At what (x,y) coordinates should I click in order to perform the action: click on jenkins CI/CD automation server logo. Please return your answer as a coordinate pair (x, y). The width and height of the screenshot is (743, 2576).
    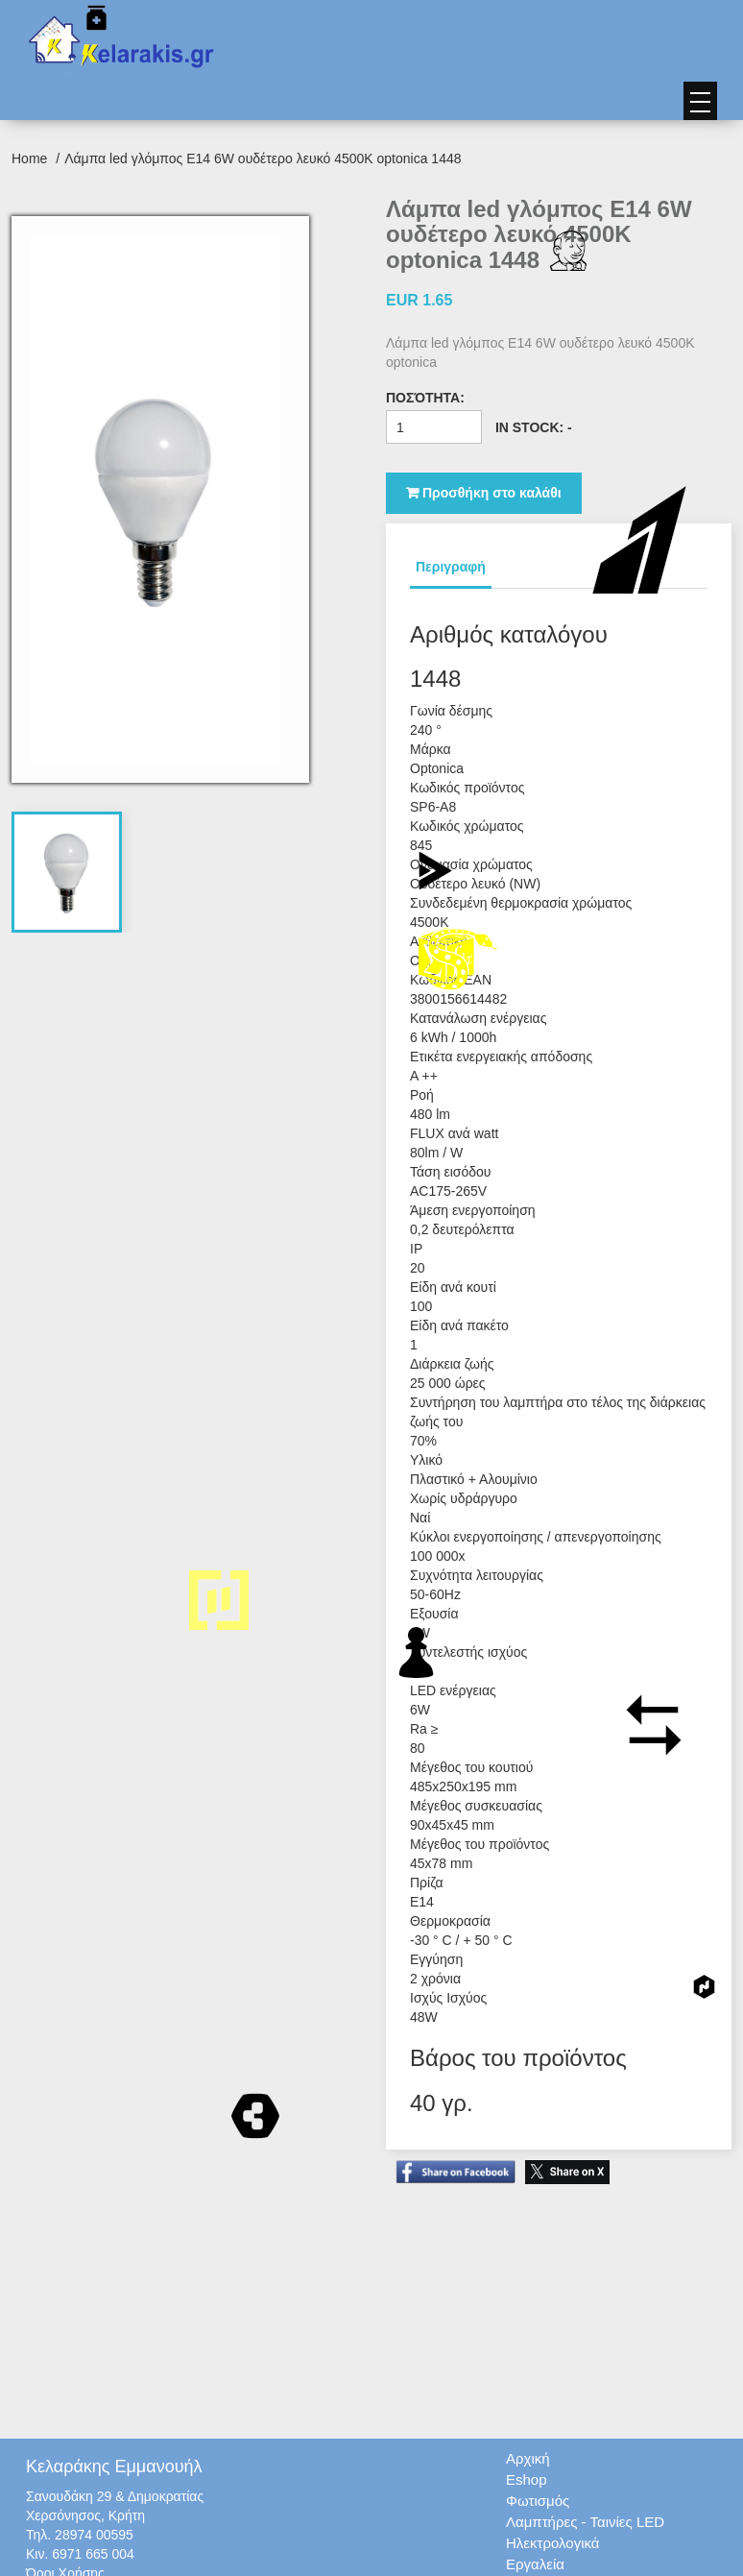
    Looking at the image, I should click on (568, 251).